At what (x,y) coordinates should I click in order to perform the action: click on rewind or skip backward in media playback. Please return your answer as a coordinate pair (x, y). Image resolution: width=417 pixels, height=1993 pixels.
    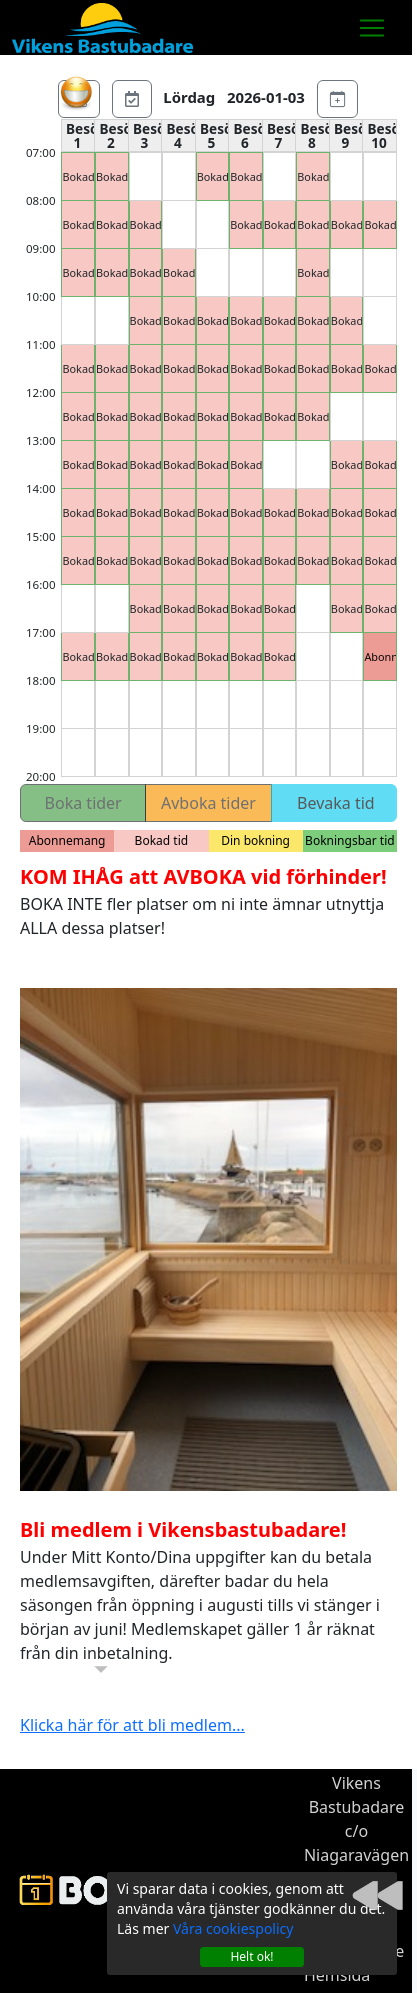
    Looking at the image, I should click on (377, 1895).